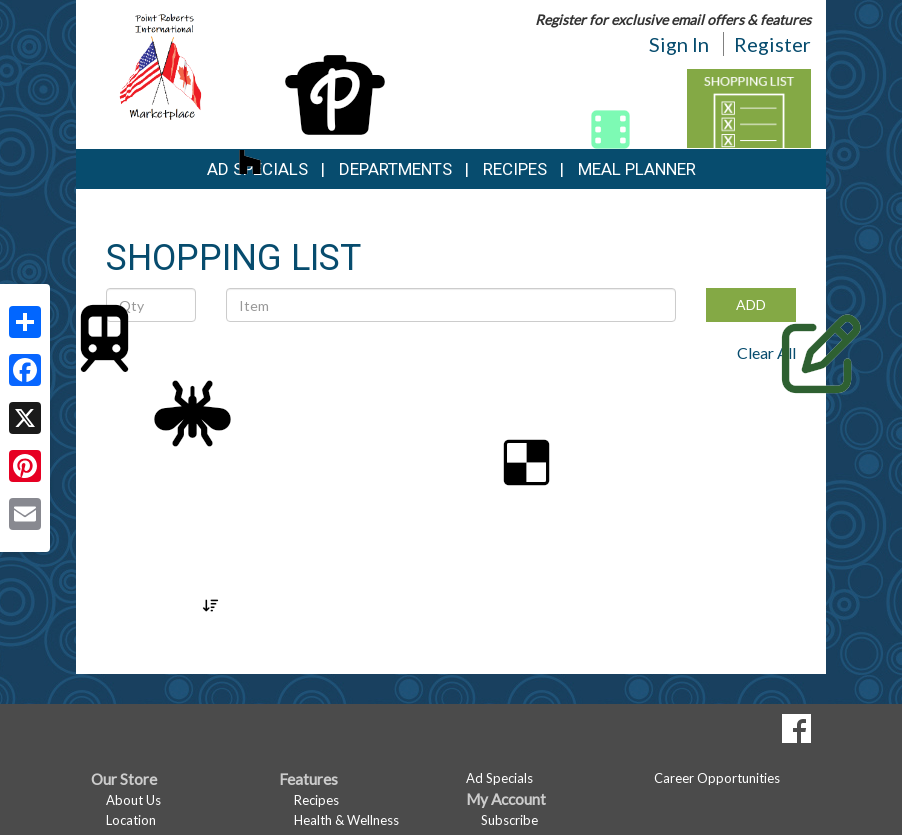 The width and height of the screenshot is (902, 835). I want to click on delicious social bookmarking service logo, so click(526, 462).